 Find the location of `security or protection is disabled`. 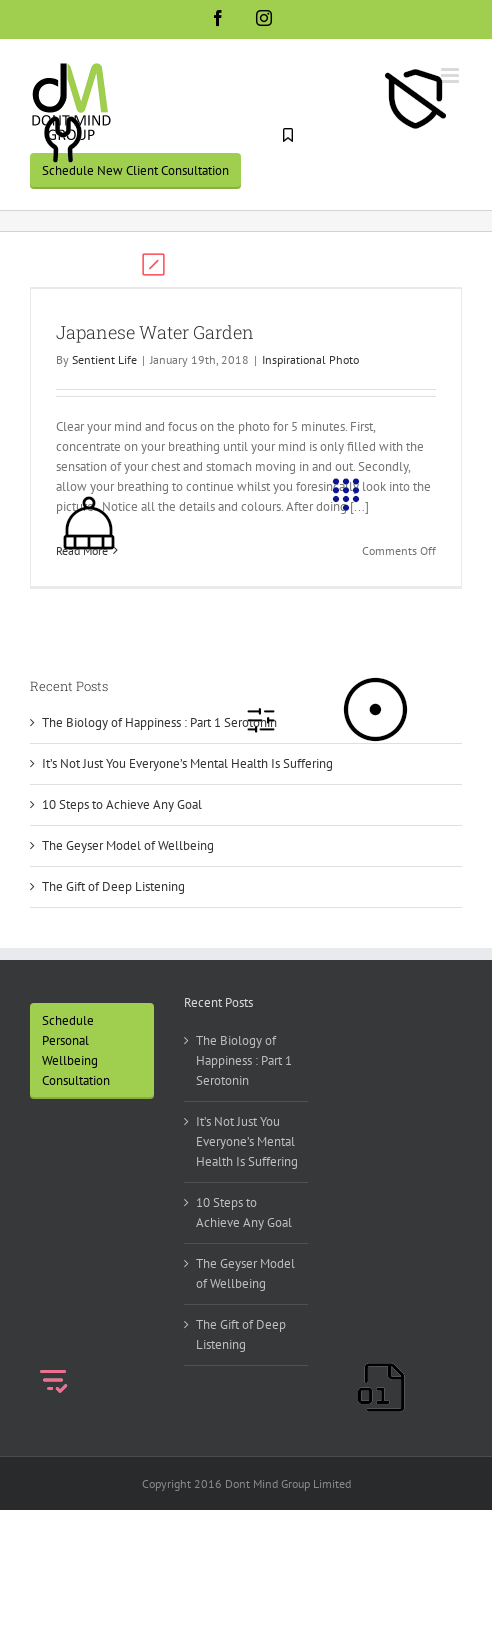

security or protection is disabled is located at coordinates (415, 99).